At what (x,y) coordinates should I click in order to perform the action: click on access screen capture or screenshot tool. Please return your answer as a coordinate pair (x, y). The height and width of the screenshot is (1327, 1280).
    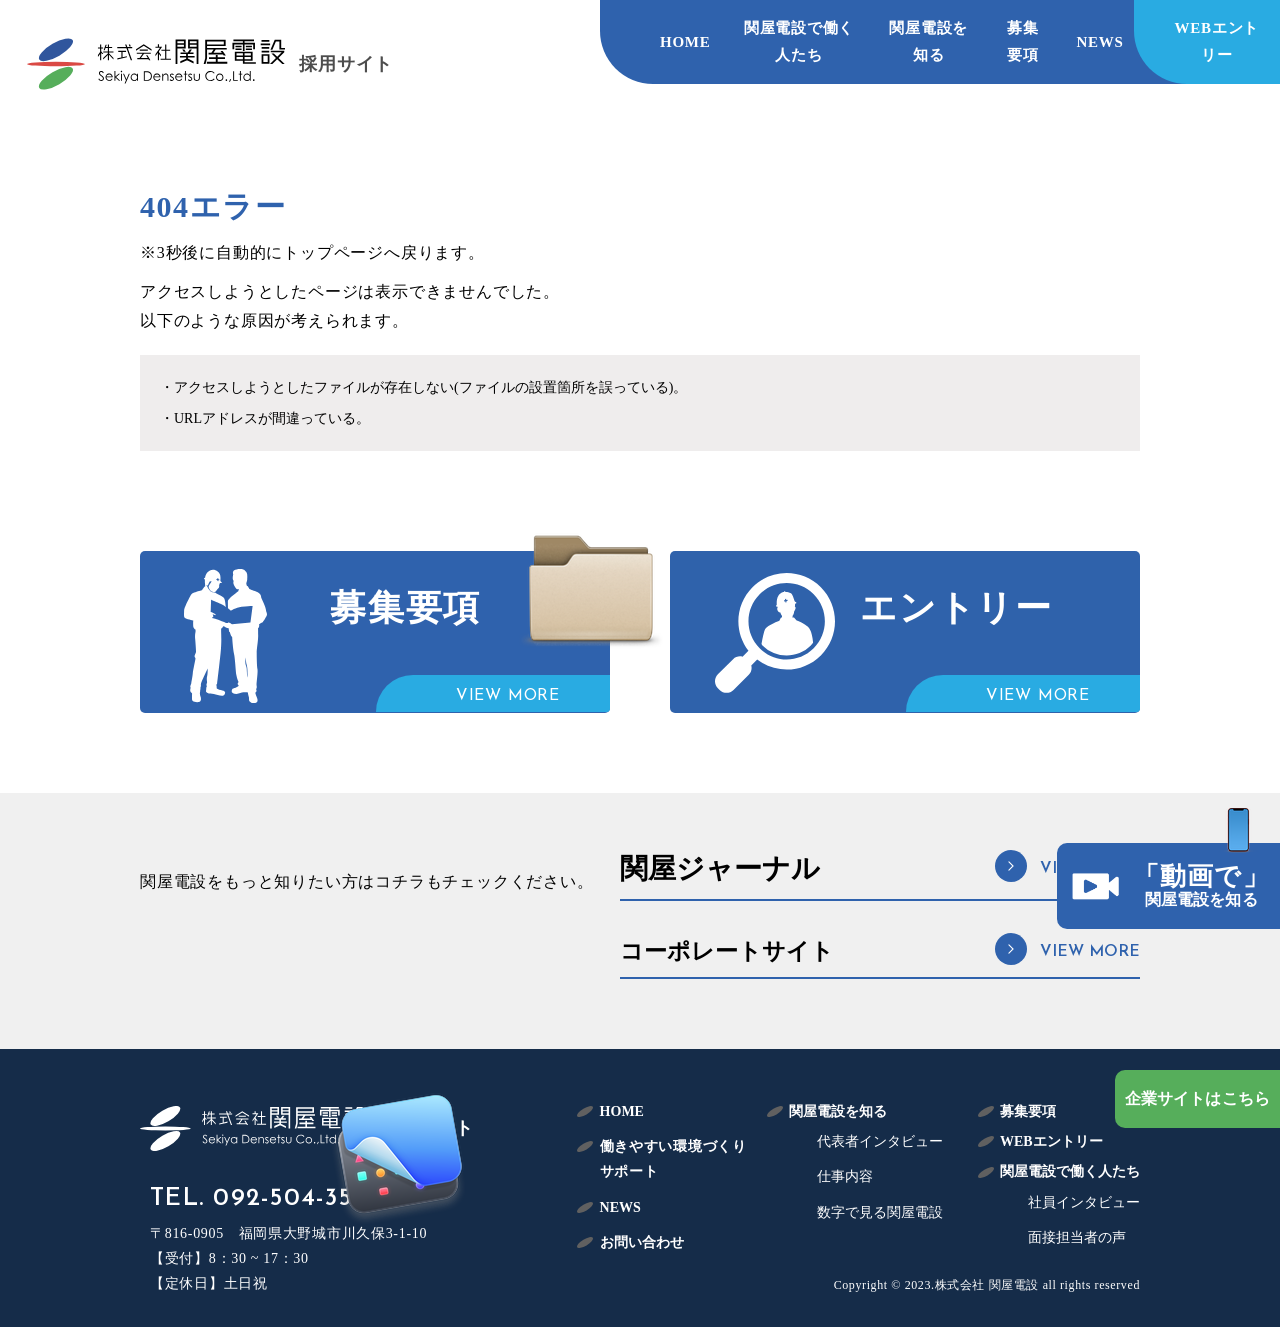
    Looking at the image, I should click on (398, 1156).